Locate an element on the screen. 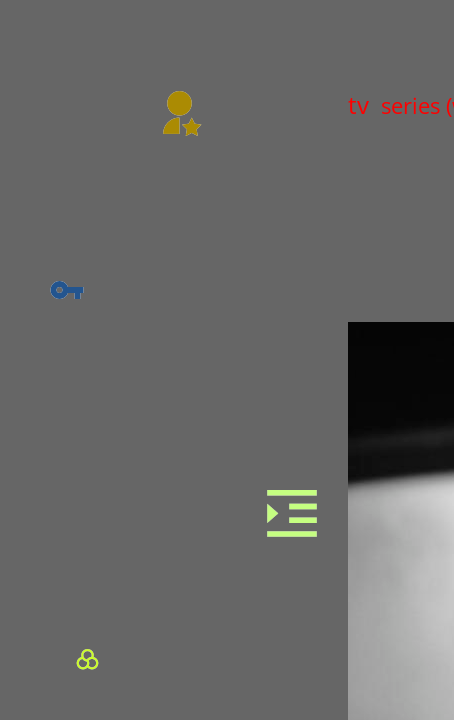  adjust color filter settings is located at coordinates (87, 660).